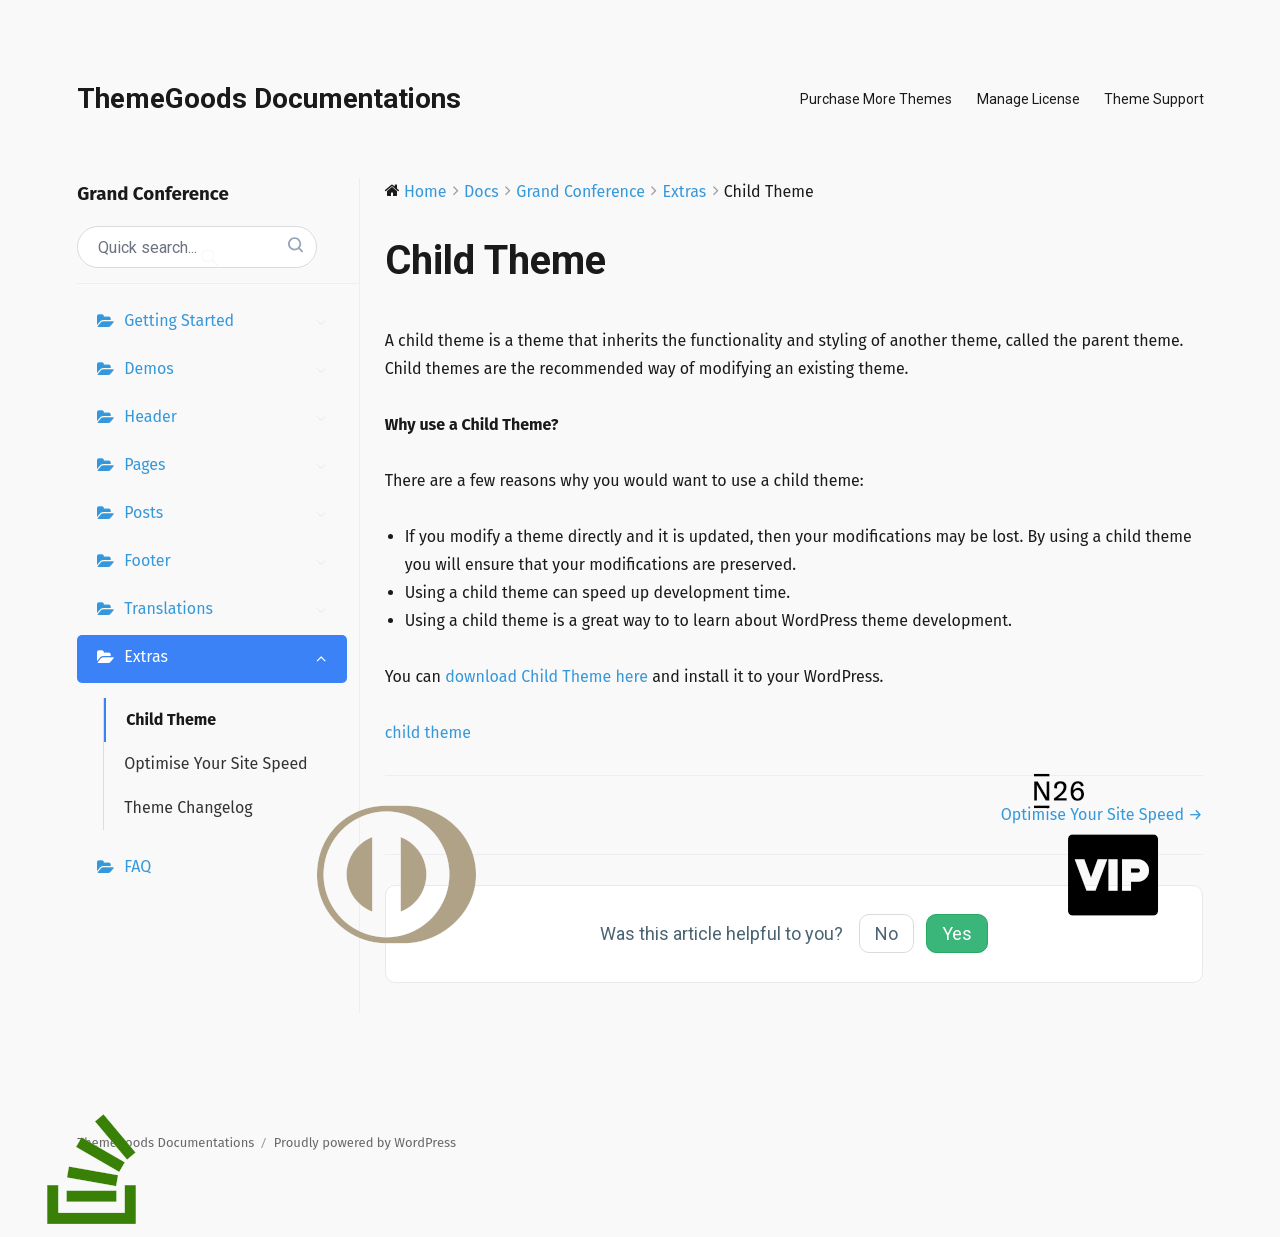 This screenshot has width=1280, height=1237. I want to click on open the N26 banking app, so click(1059, 791).